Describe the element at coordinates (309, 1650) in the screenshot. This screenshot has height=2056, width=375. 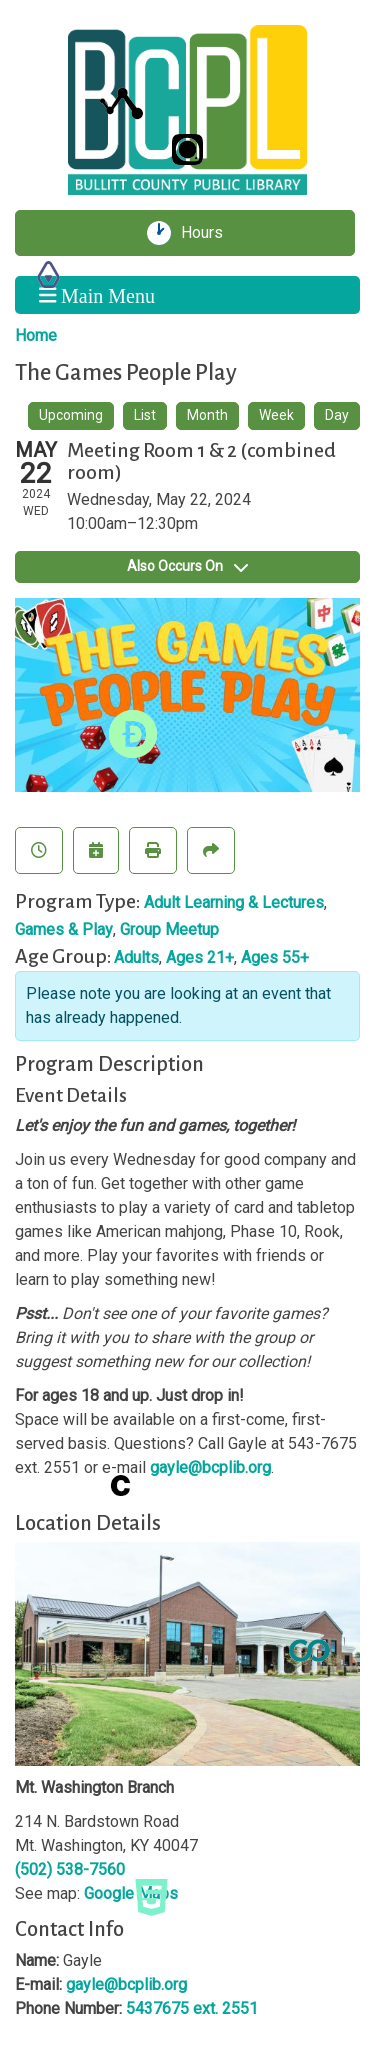
I see `visit gitconnected developer portfolio platform` at that location.